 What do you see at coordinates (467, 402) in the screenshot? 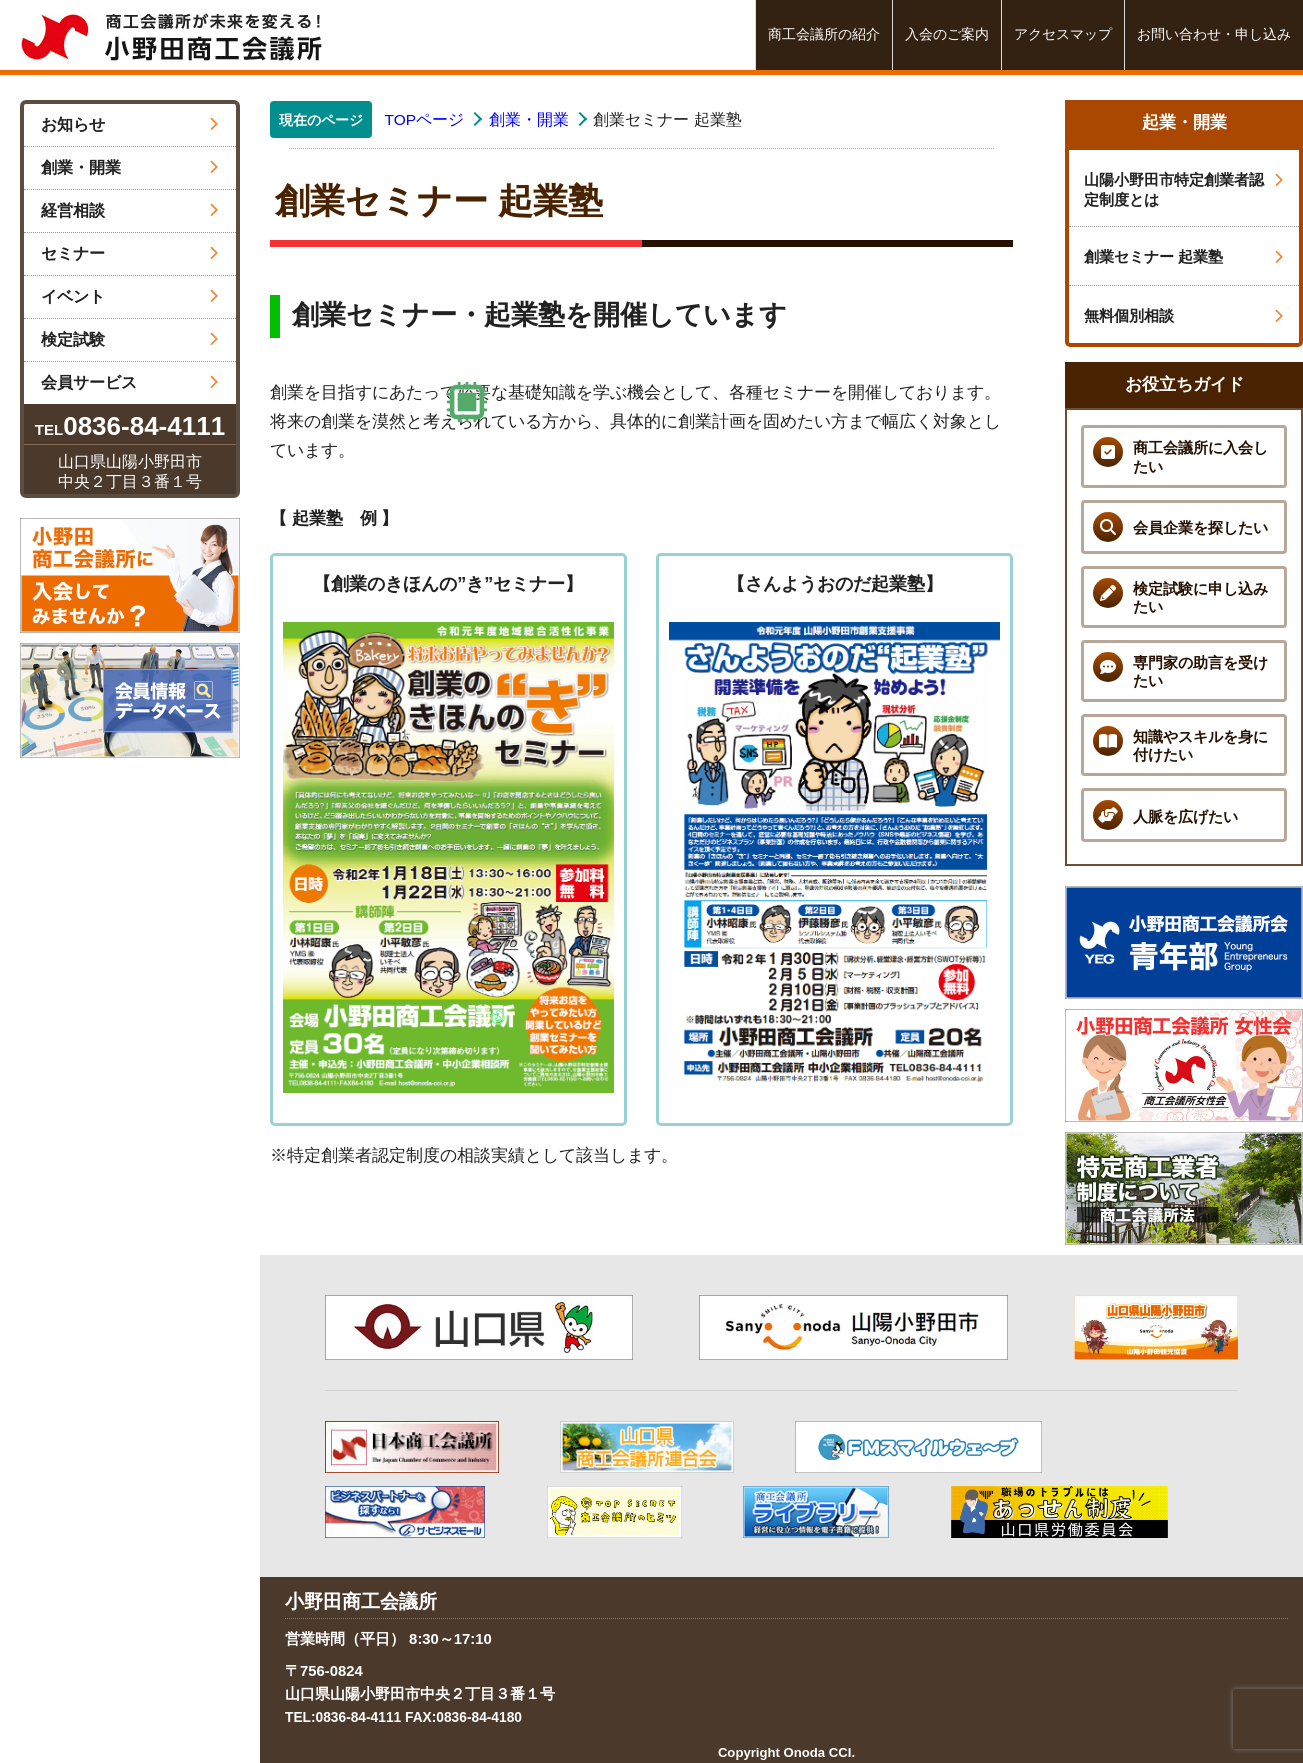
I see `view processor or hardware information` at bounding box center [467, 402].